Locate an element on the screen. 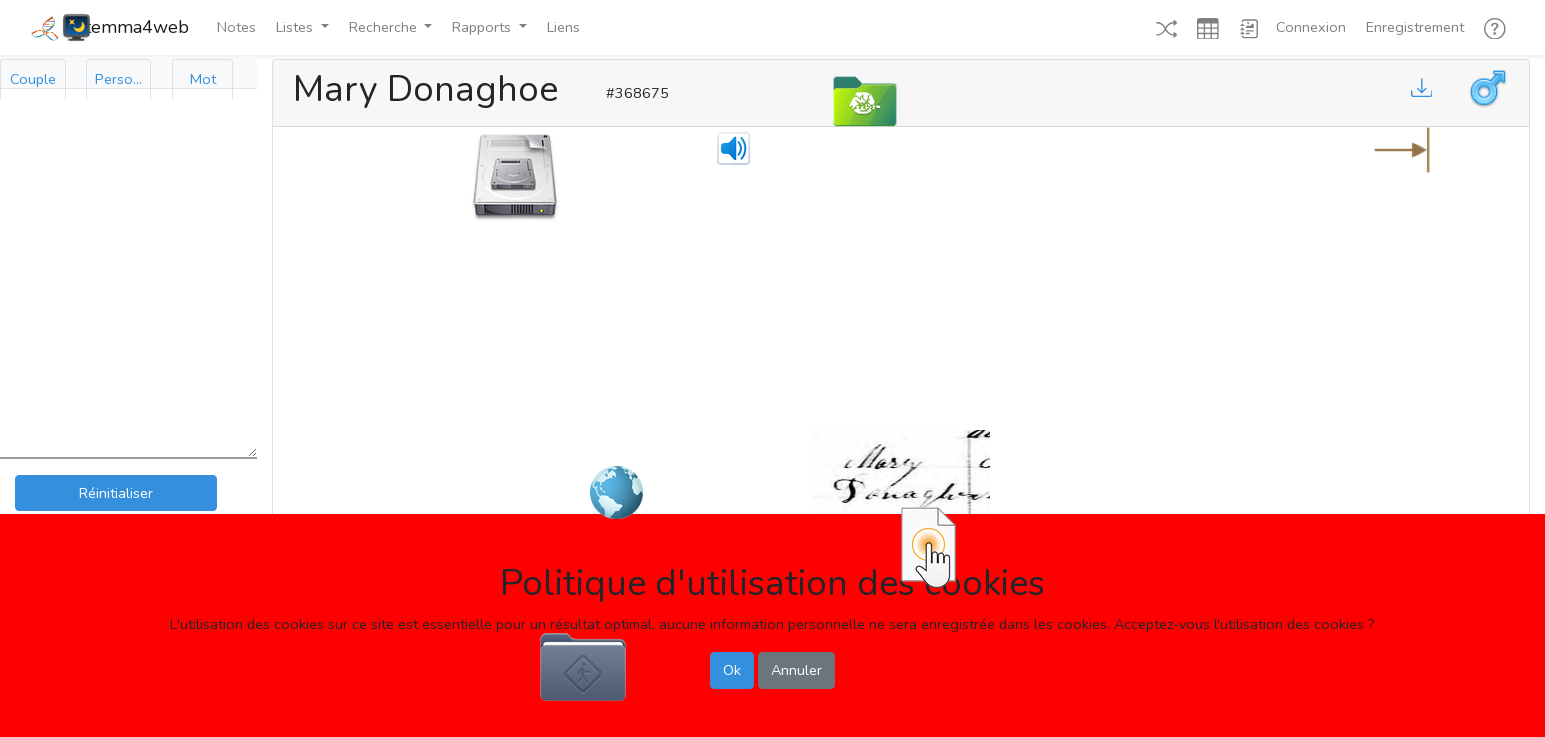  indicates sound or audio is enabled is located at coordinates (759, 122).